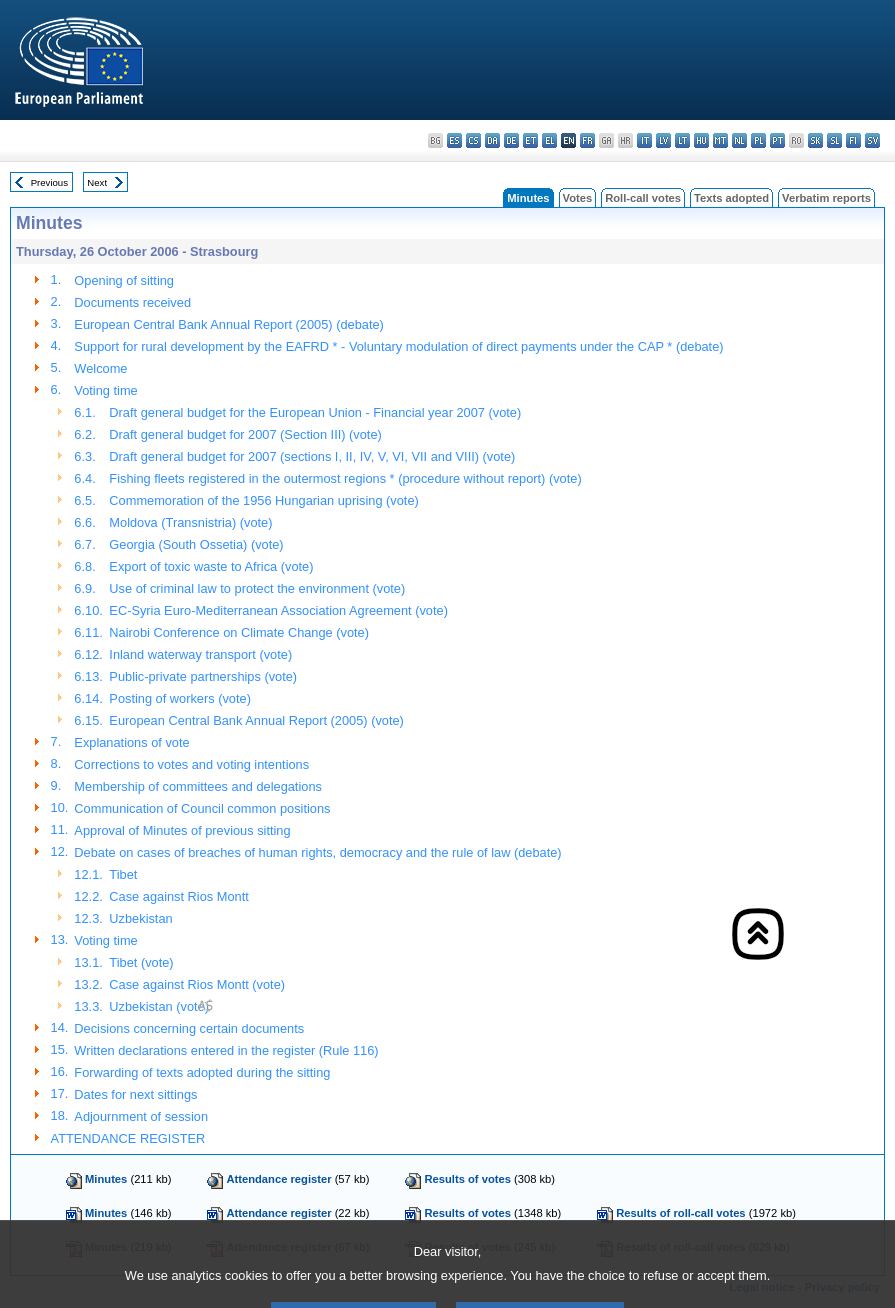 This screenshot has width=895, height=1308. What do you see at coordinates (758, 934) in the screenshot?
I see `scroll to top of page` at bounding box center [758, 934].